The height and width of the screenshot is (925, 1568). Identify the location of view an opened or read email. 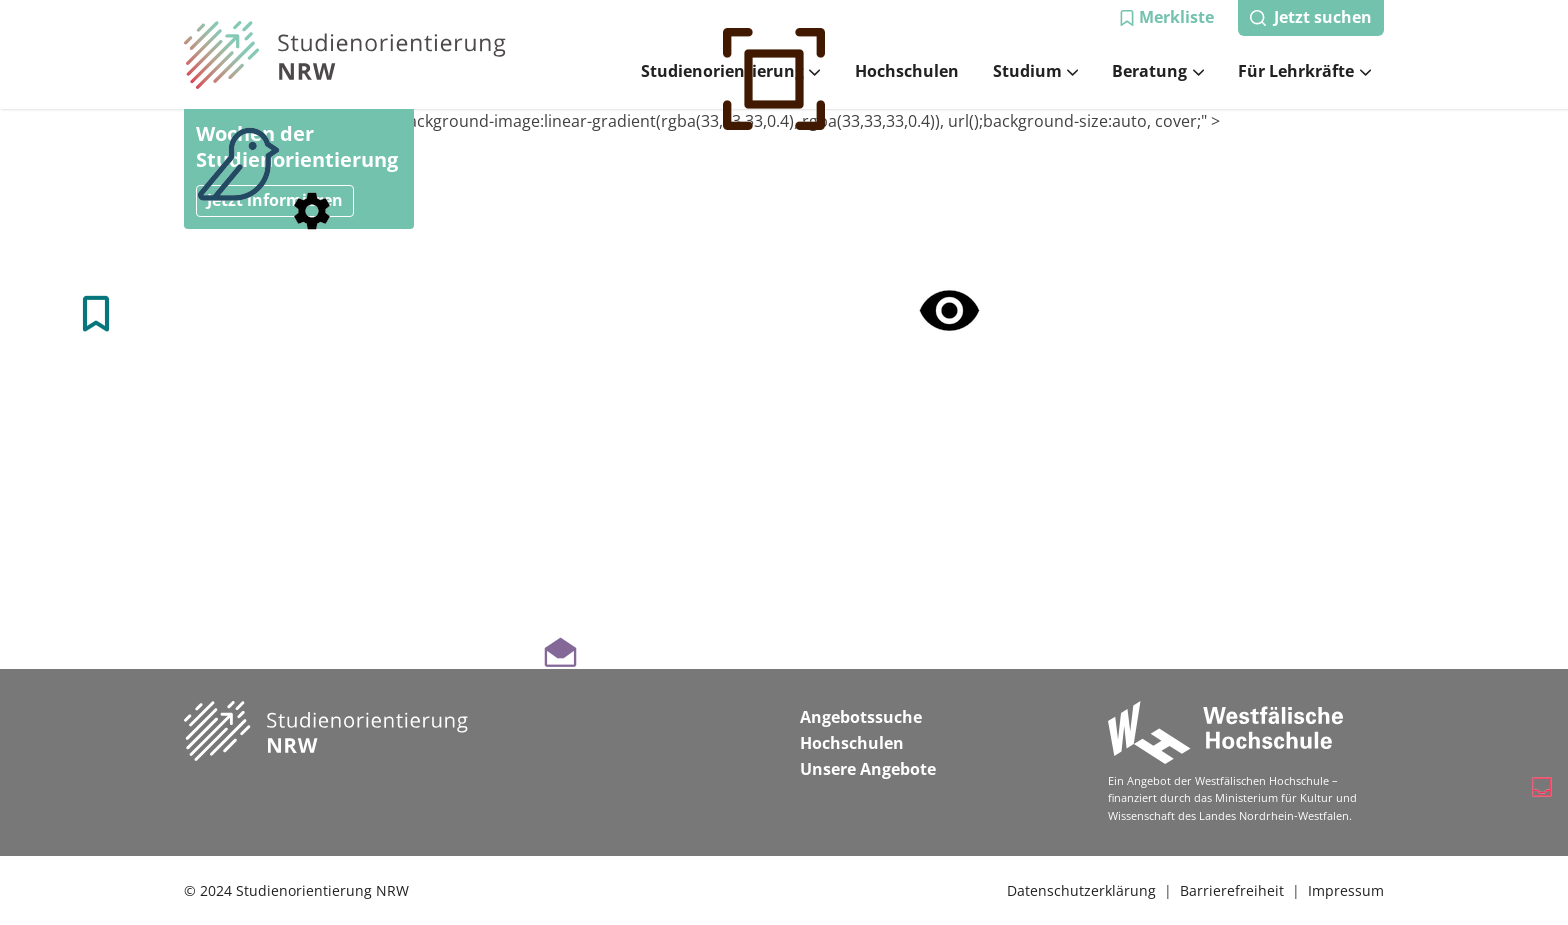
(560, 653).